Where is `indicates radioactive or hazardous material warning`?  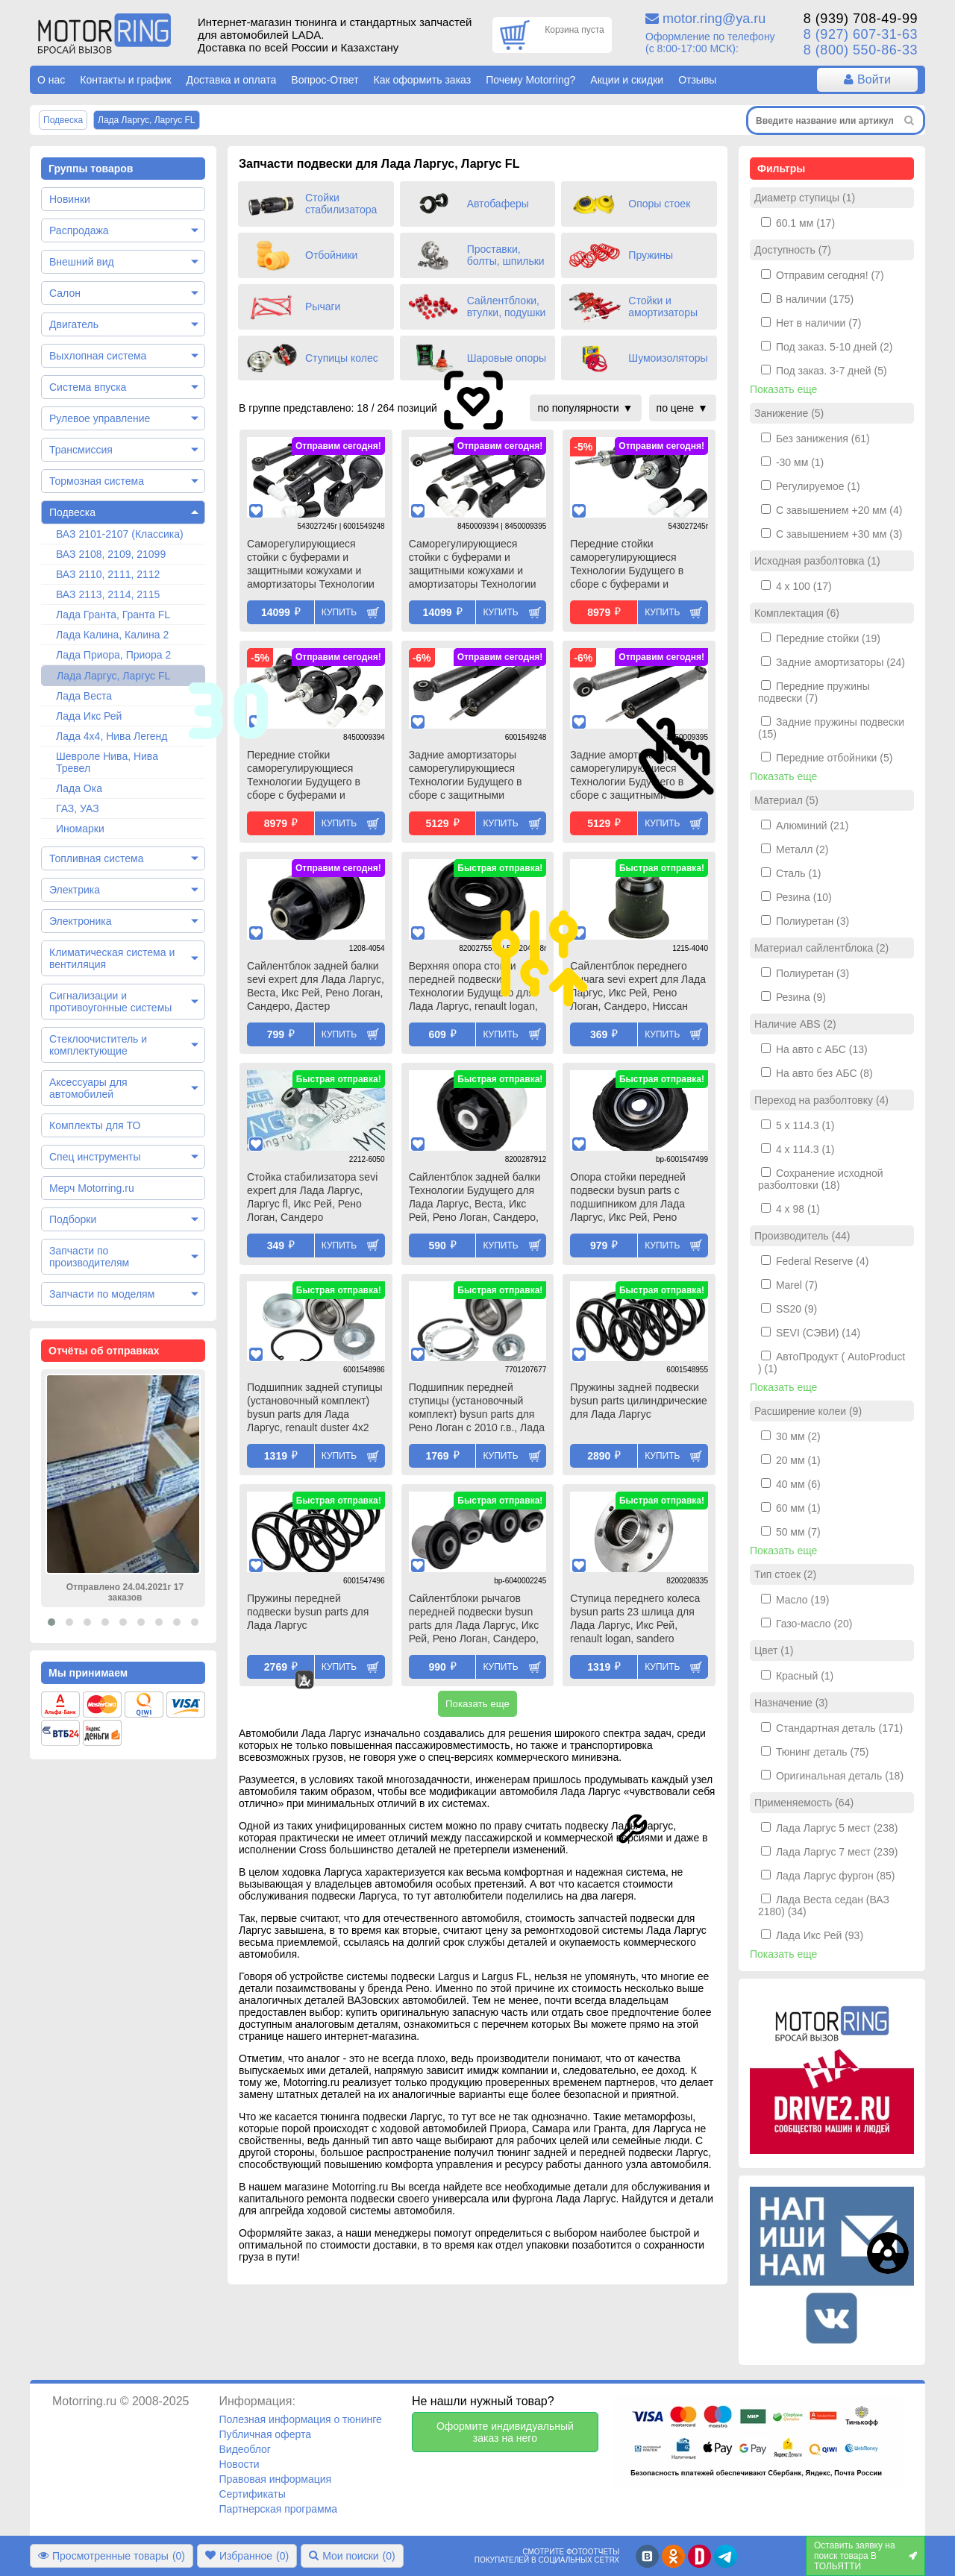
indicates radioactive or hazardous material warning is located at coordinates (888, 2253).